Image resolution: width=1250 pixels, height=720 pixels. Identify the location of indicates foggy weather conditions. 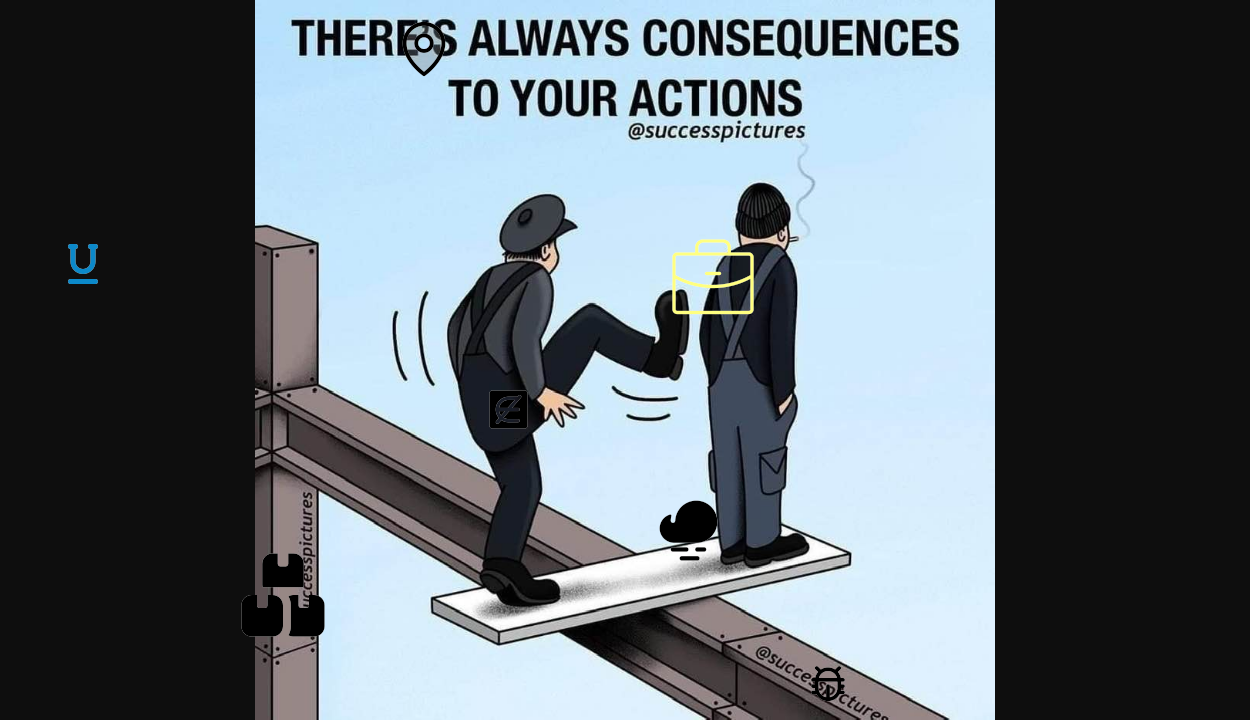
(688, 529).